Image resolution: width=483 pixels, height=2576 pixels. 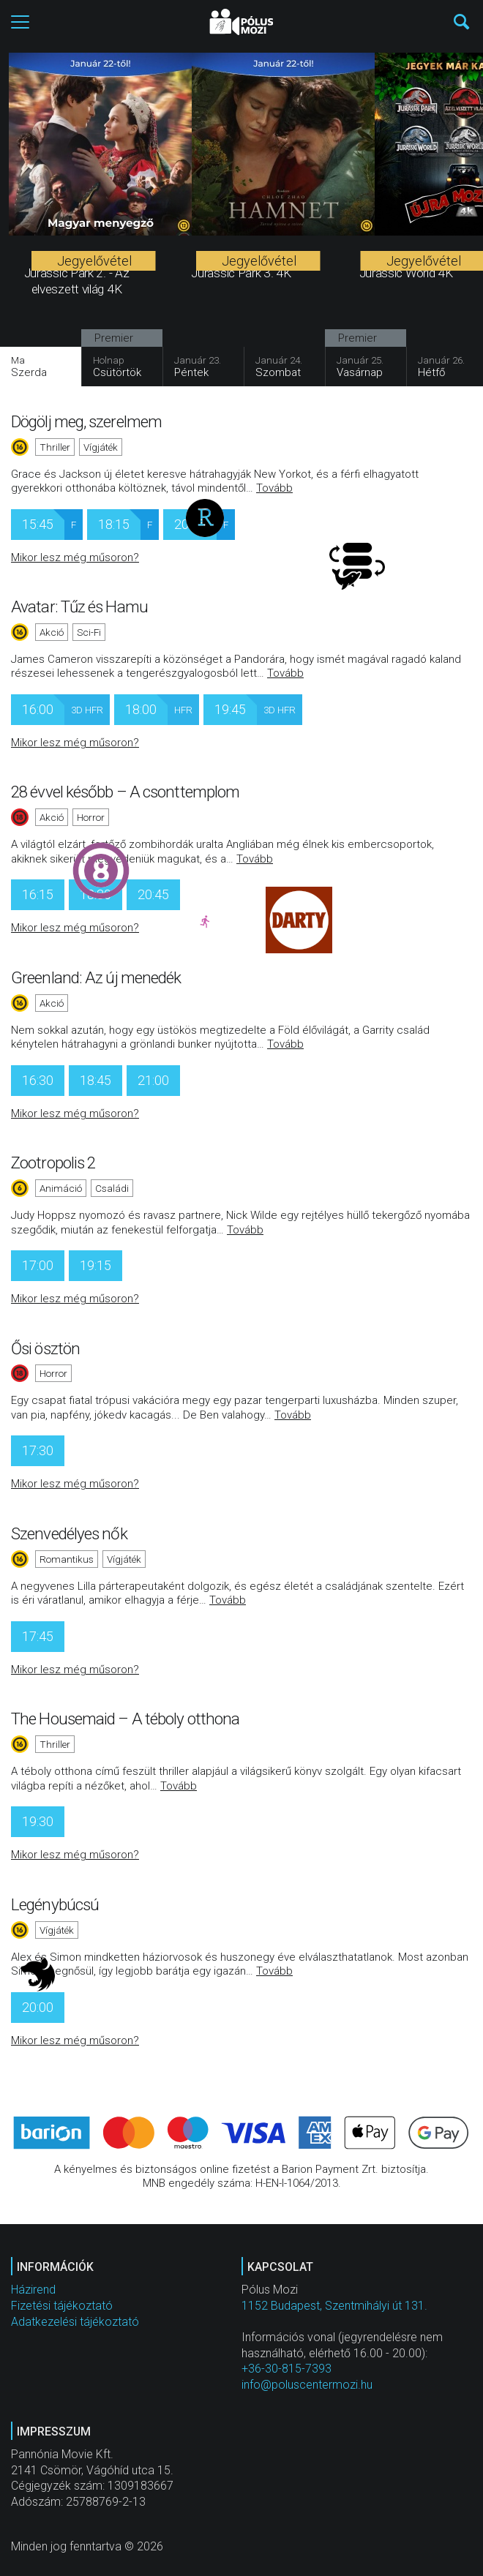 What do you see at coordinates (205, 518) in the screenshot?
I see `open RStudio IDE application` at bounding box center [205, 518].